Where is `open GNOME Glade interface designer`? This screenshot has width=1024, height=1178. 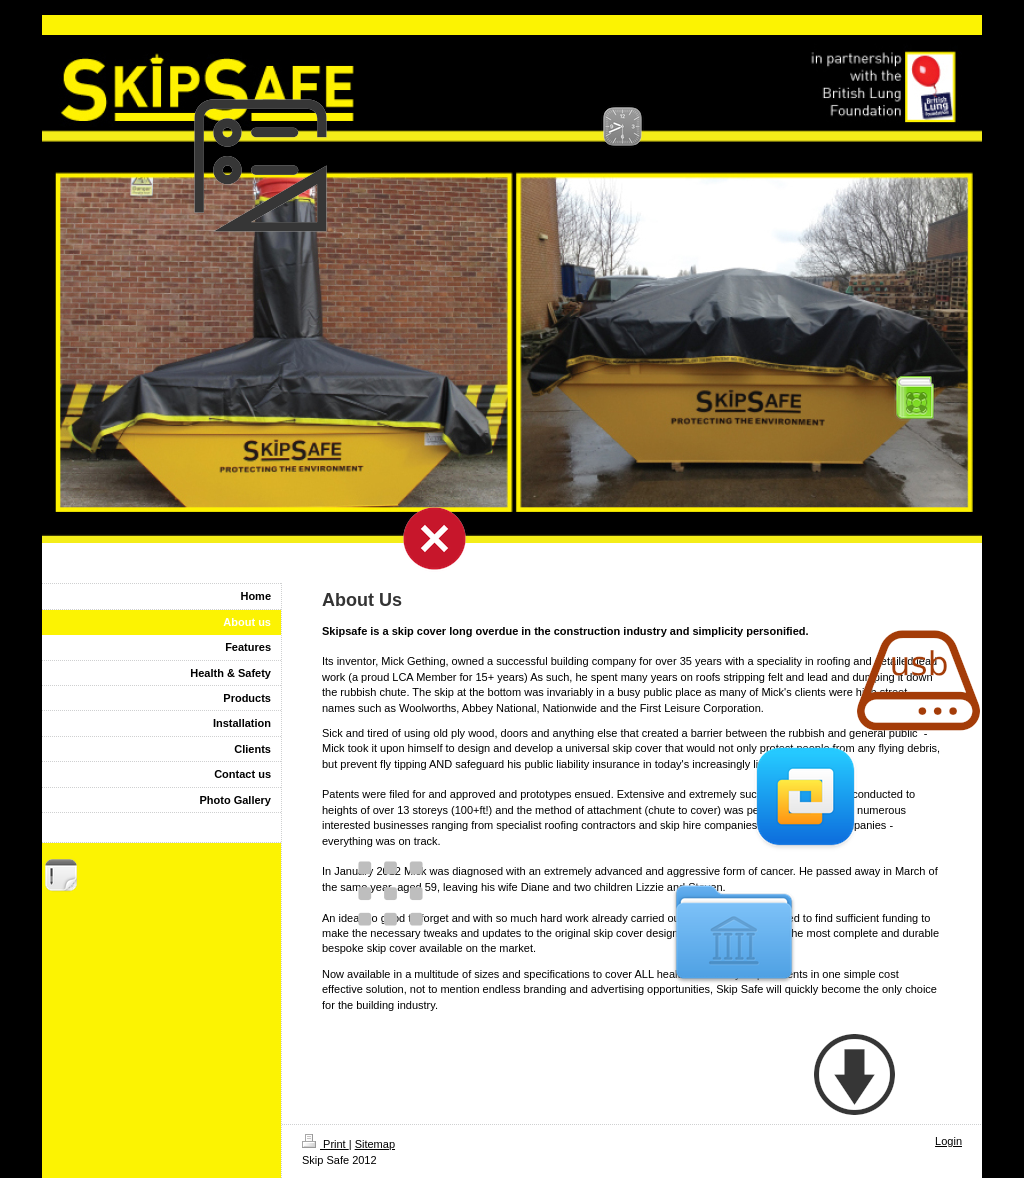 open GNOME Glade interface designer is located at coordinates (260, 165).